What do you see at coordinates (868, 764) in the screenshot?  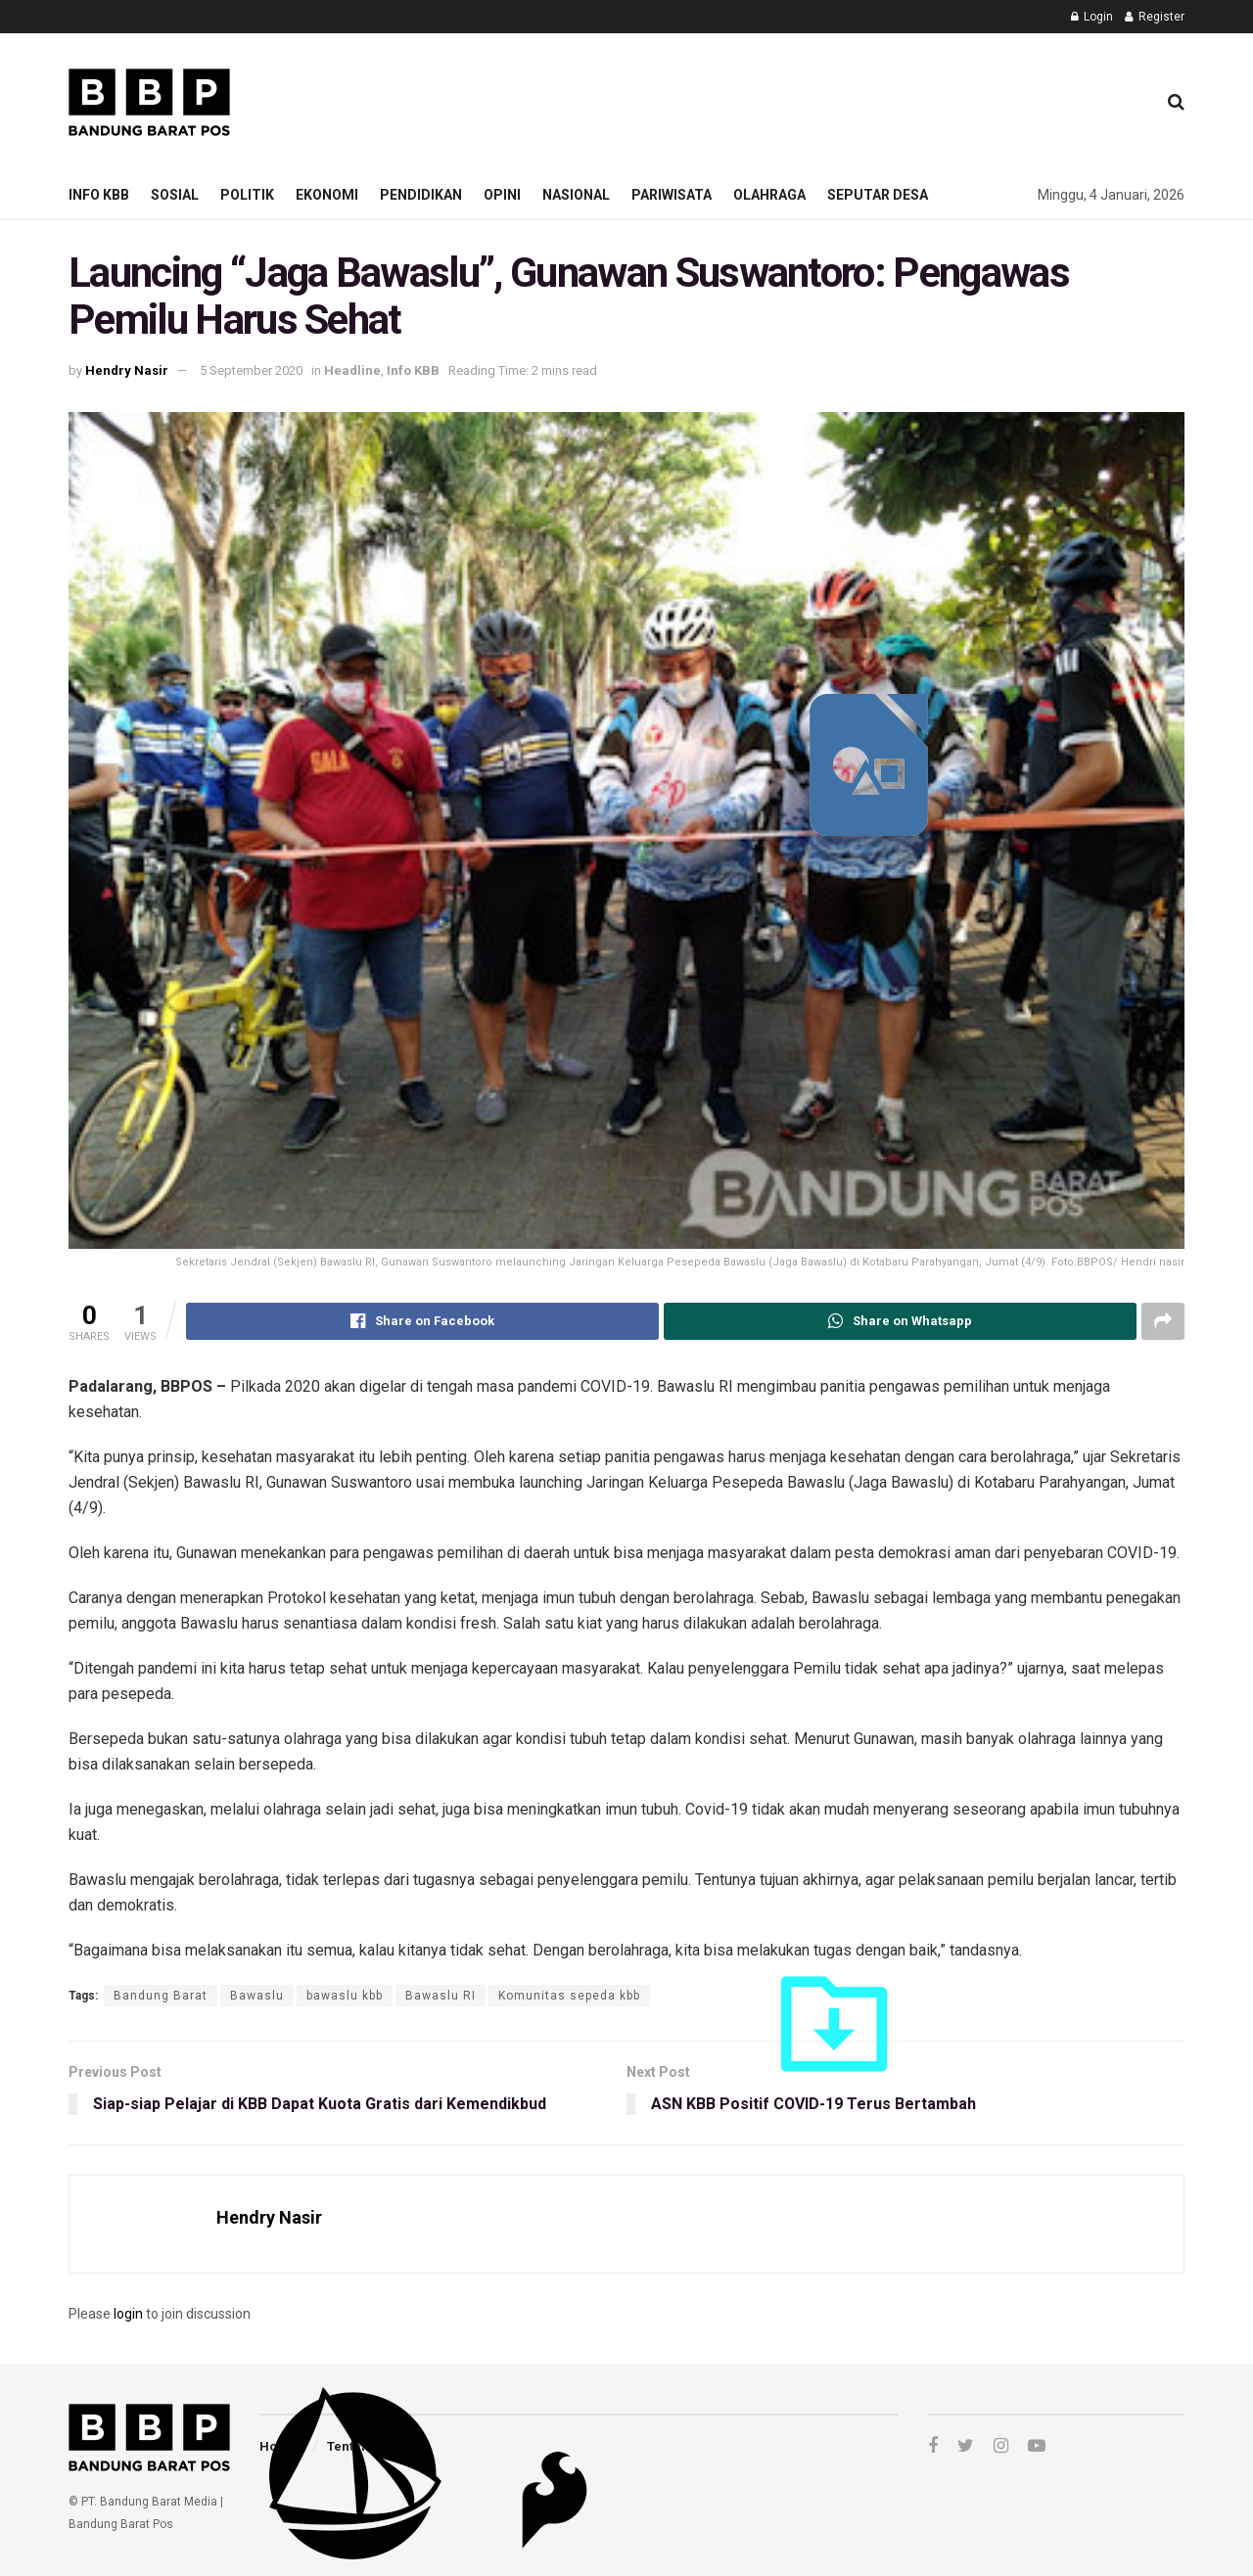 I see `open LibreOffice Draw application` at bounding box center [868, 764].